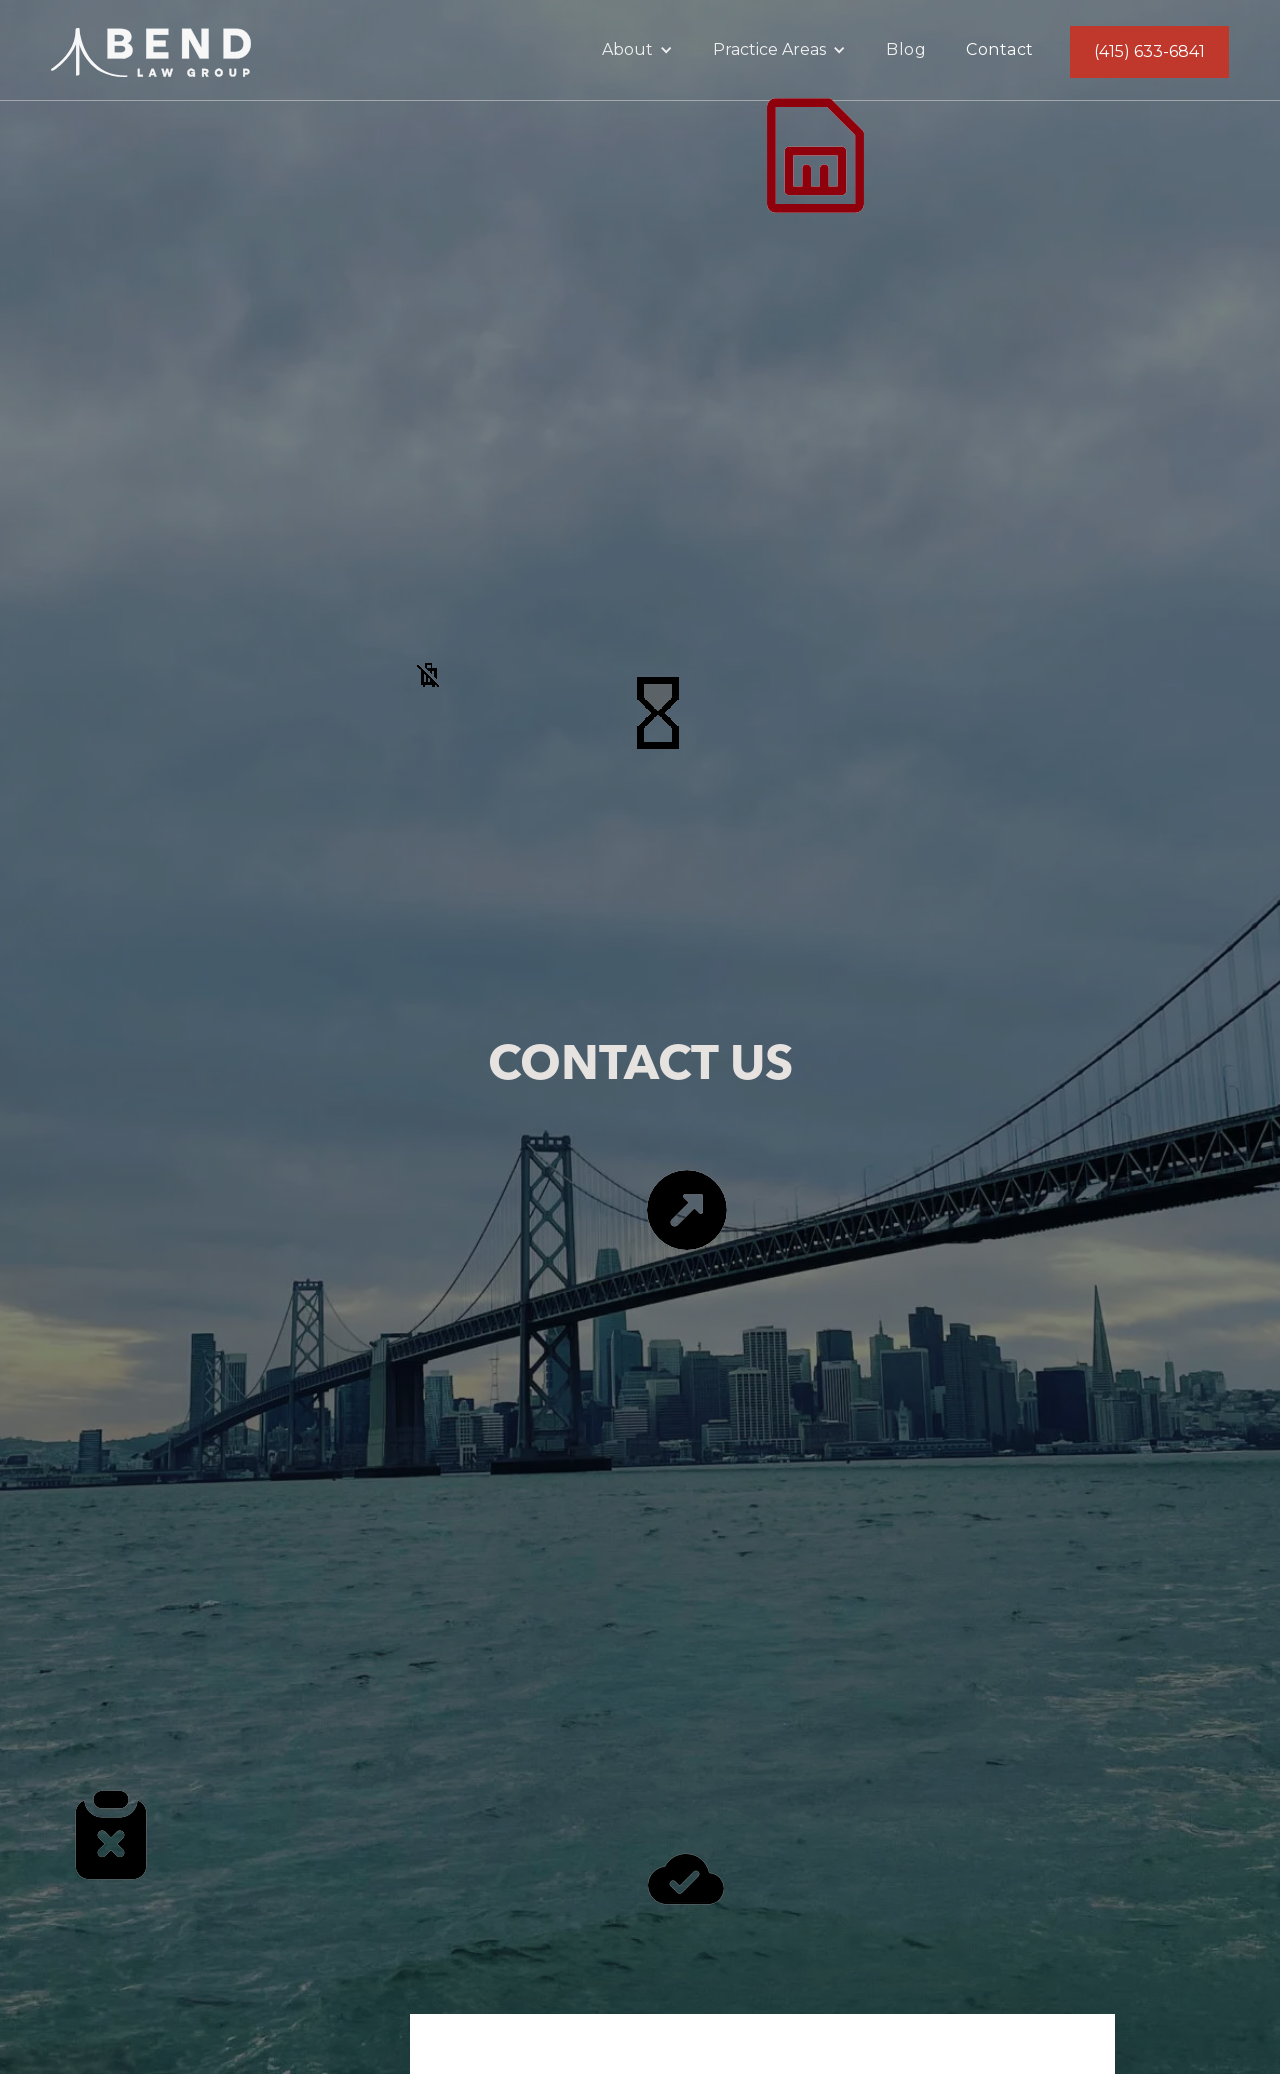  Describe the element at coordinates (815, 155) in the screenshot. I see `manage sim card settings` at that location.